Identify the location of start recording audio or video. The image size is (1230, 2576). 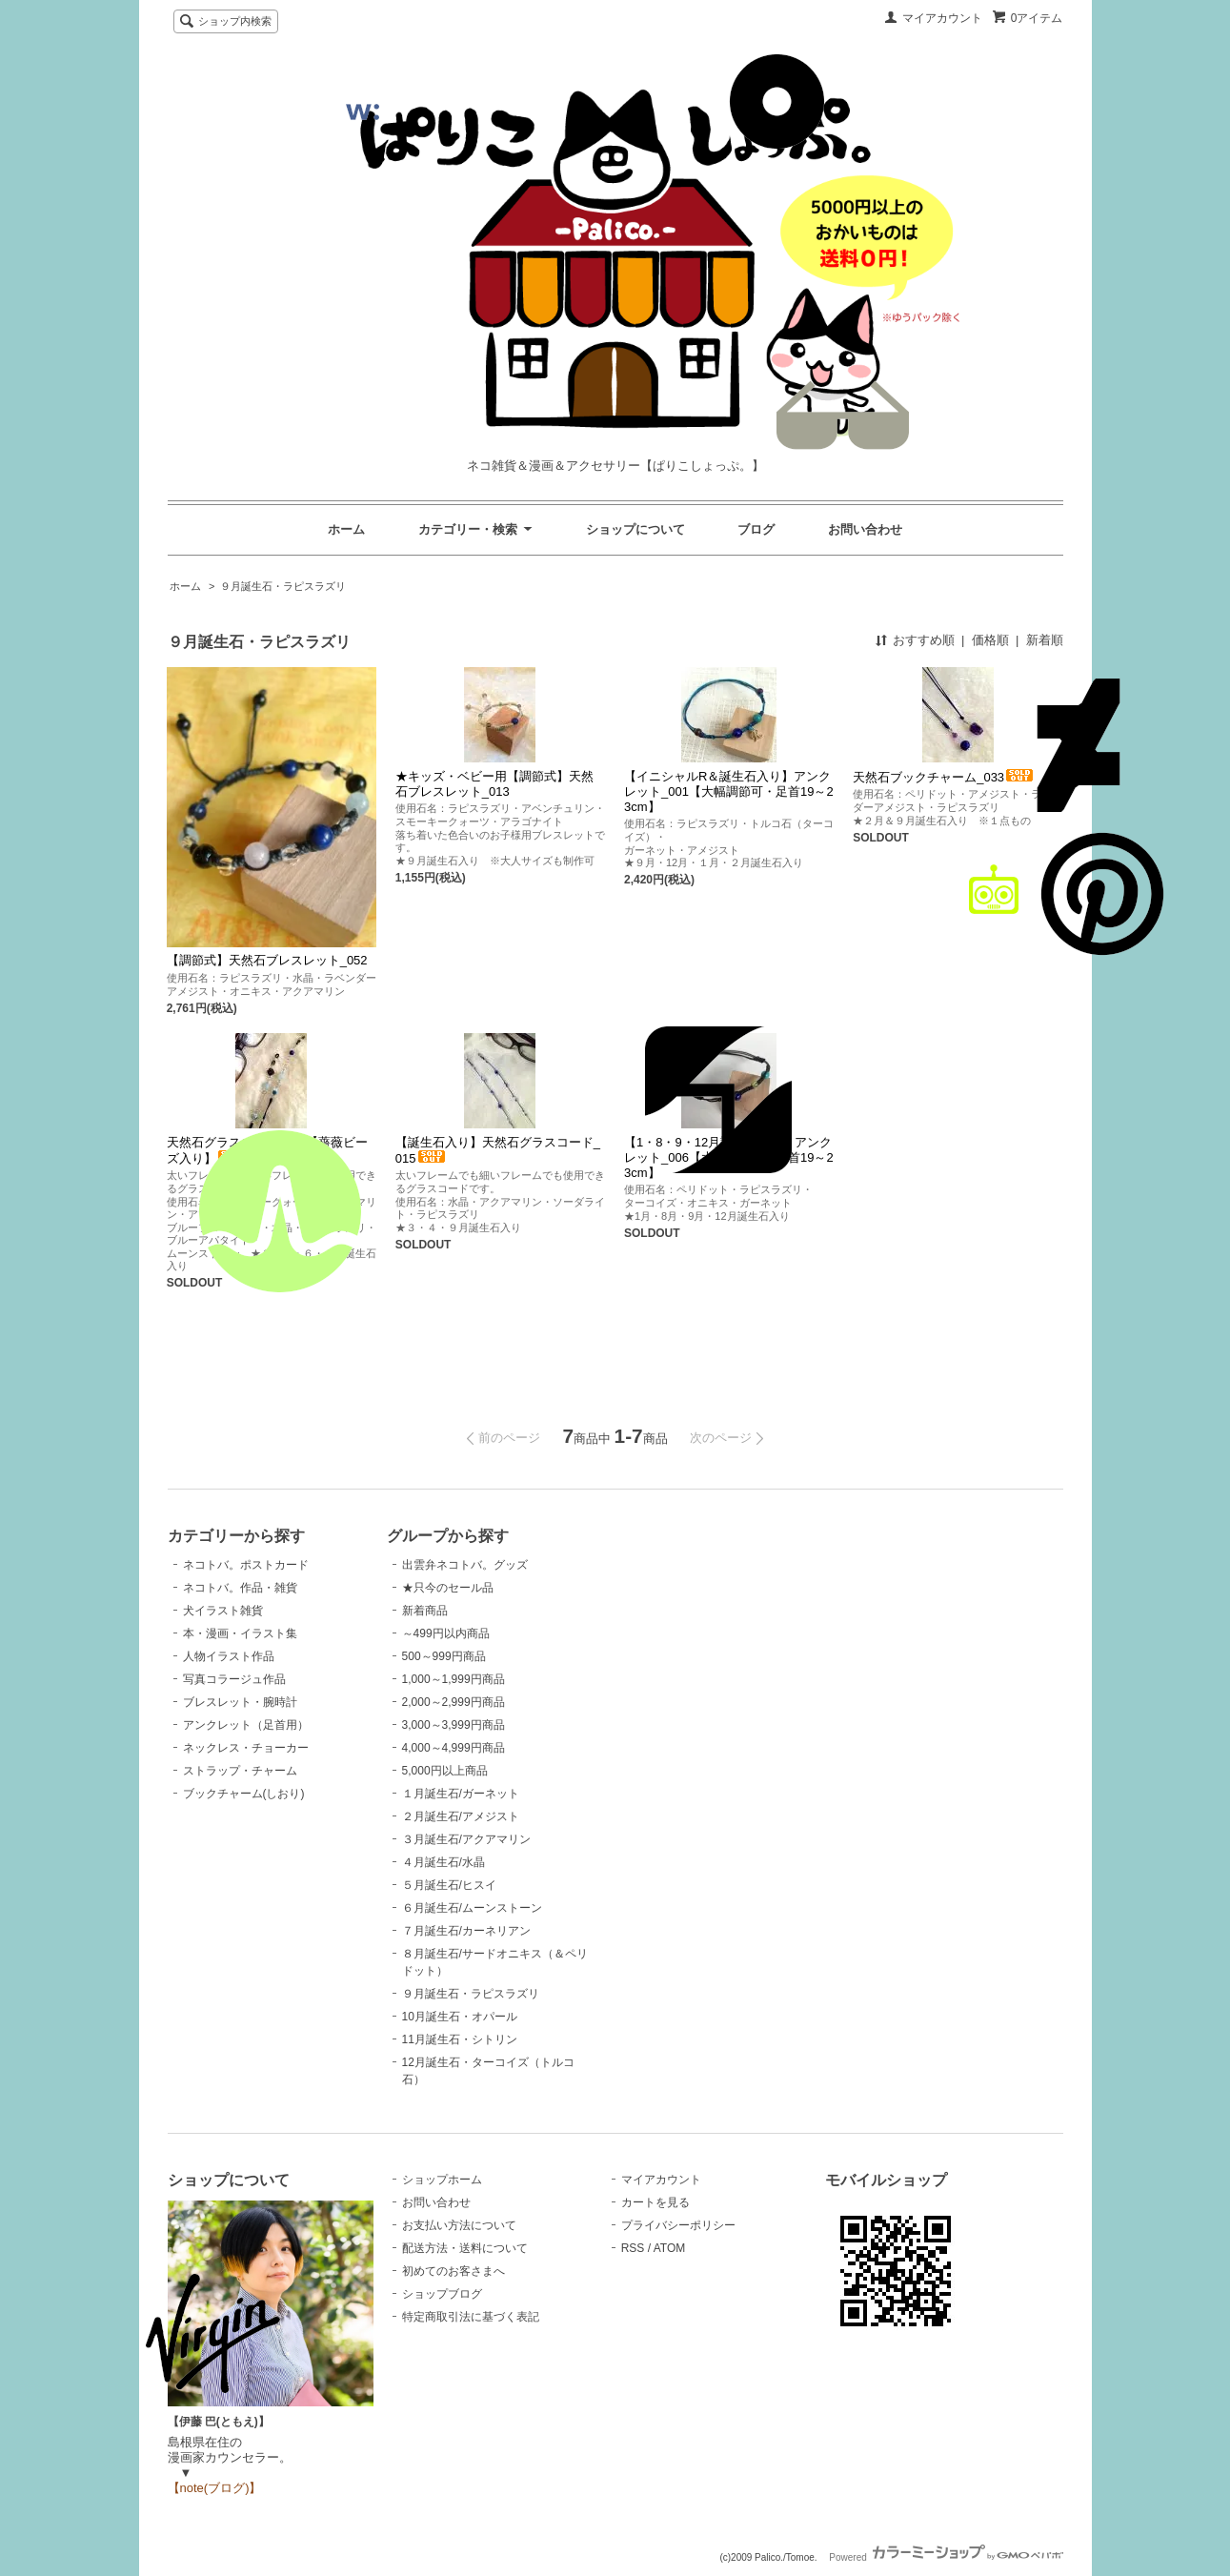
(776, 101).